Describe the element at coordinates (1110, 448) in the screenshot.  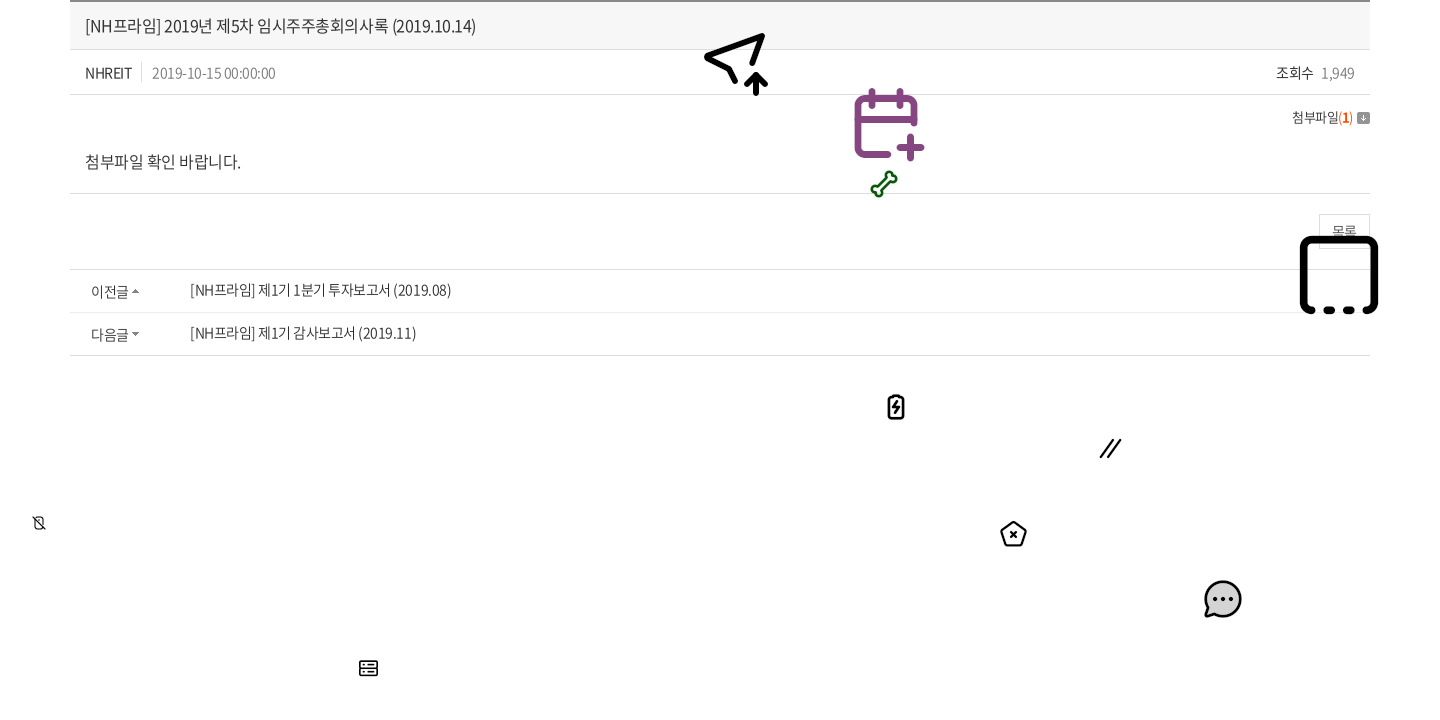
I see `indicates a separator or divider between elements` at that location.